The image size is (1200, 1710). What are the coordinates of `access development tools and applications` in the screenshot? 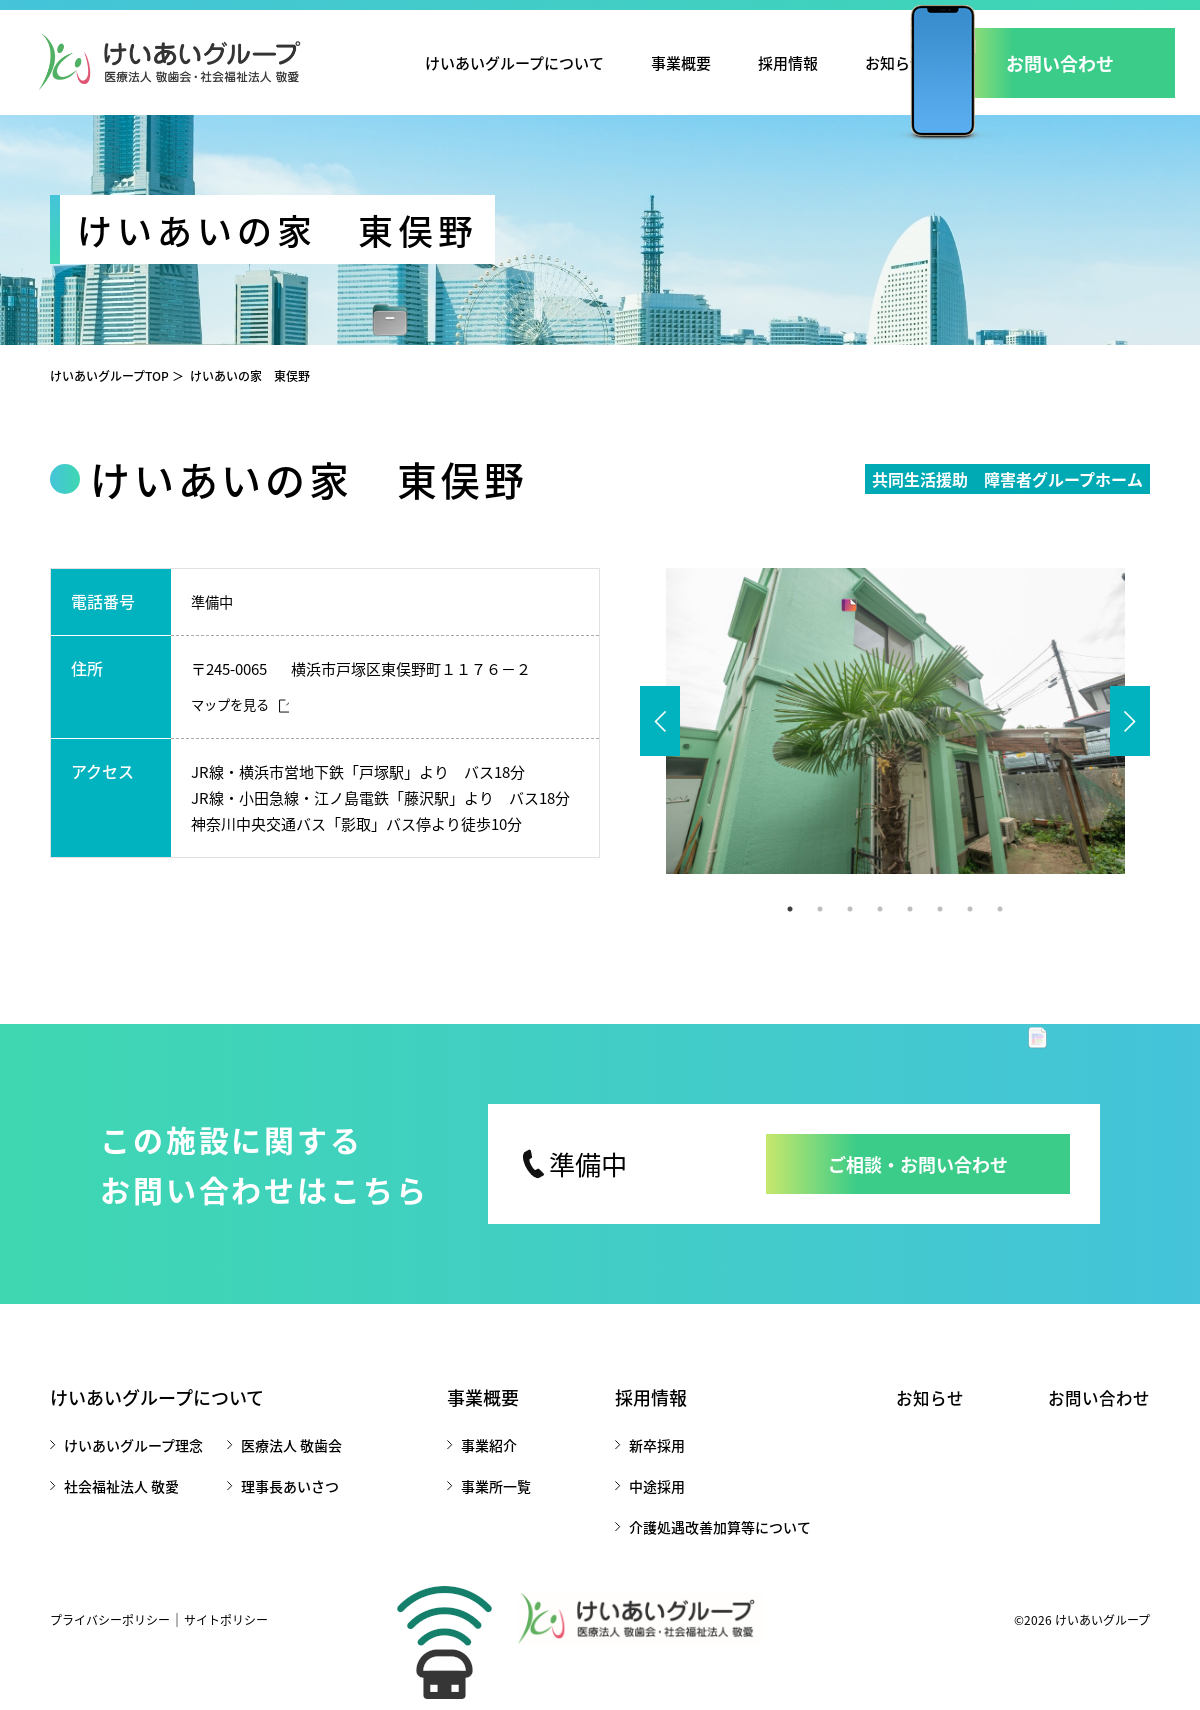 It's located at (1037, 1037).